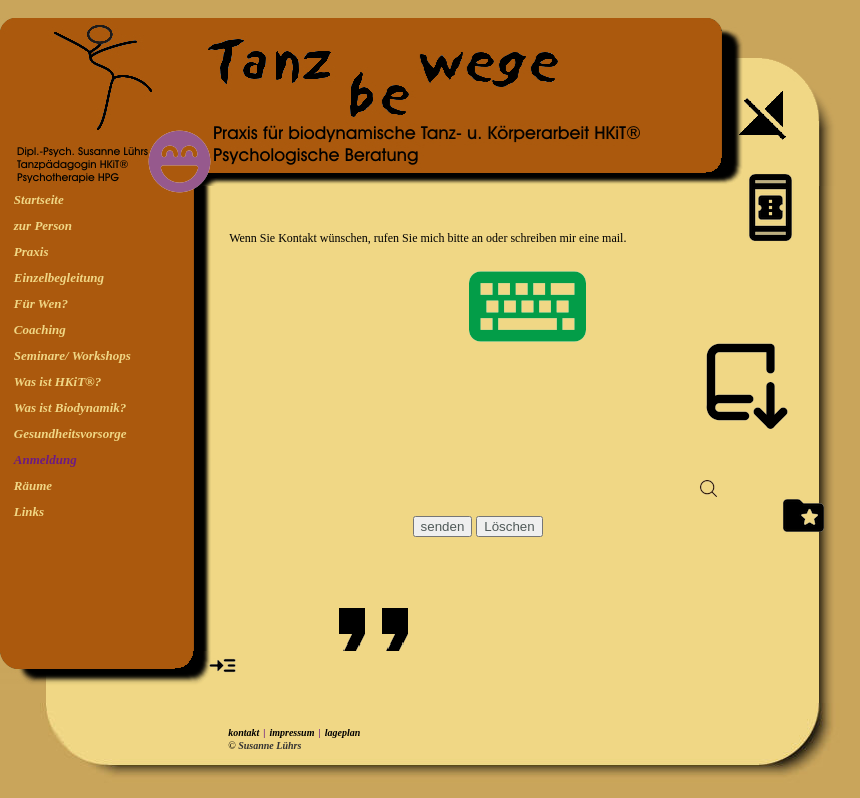  I want to click on download an ebook or publication, so click(745, 382).